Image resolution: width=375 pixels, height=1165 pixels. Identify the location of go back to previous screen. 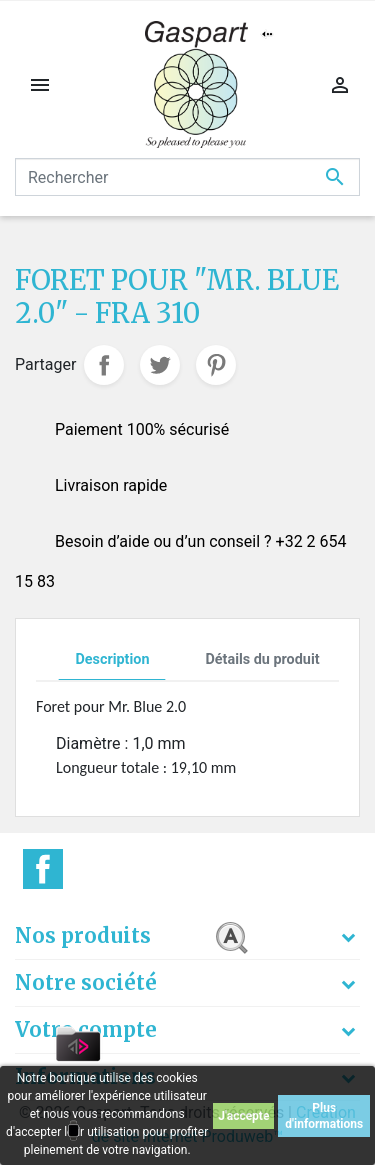
(267, 34).